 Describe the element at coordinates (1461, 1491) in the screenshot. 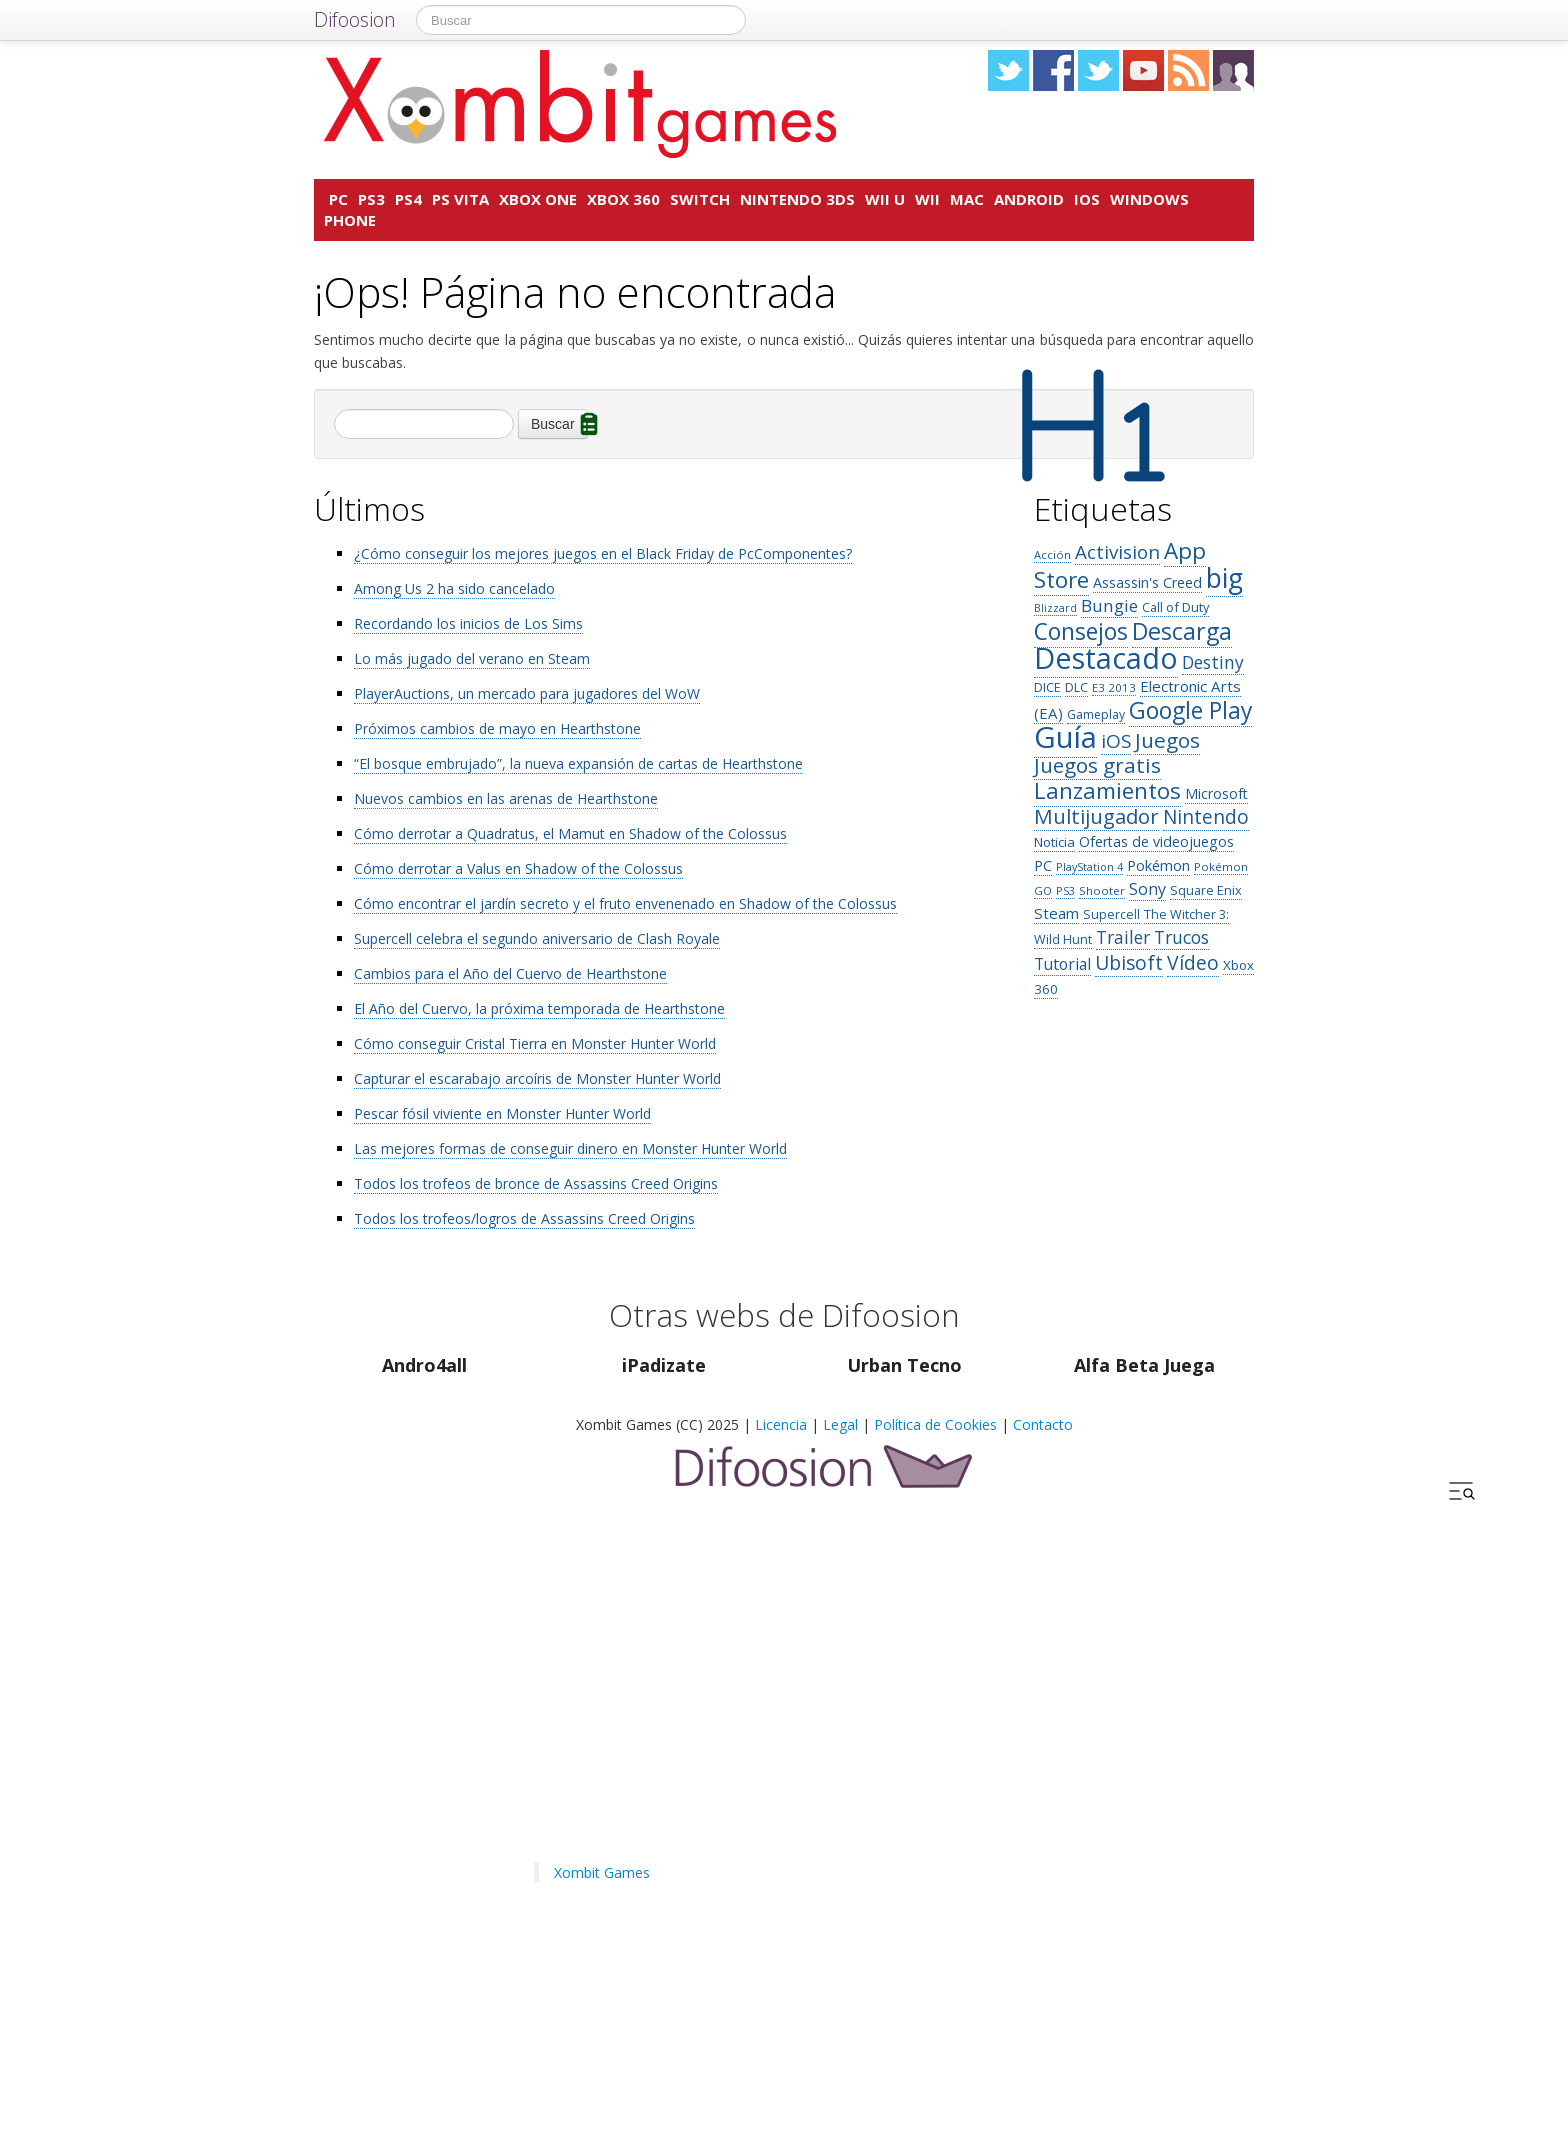

I see `search within a list or document` at that location.